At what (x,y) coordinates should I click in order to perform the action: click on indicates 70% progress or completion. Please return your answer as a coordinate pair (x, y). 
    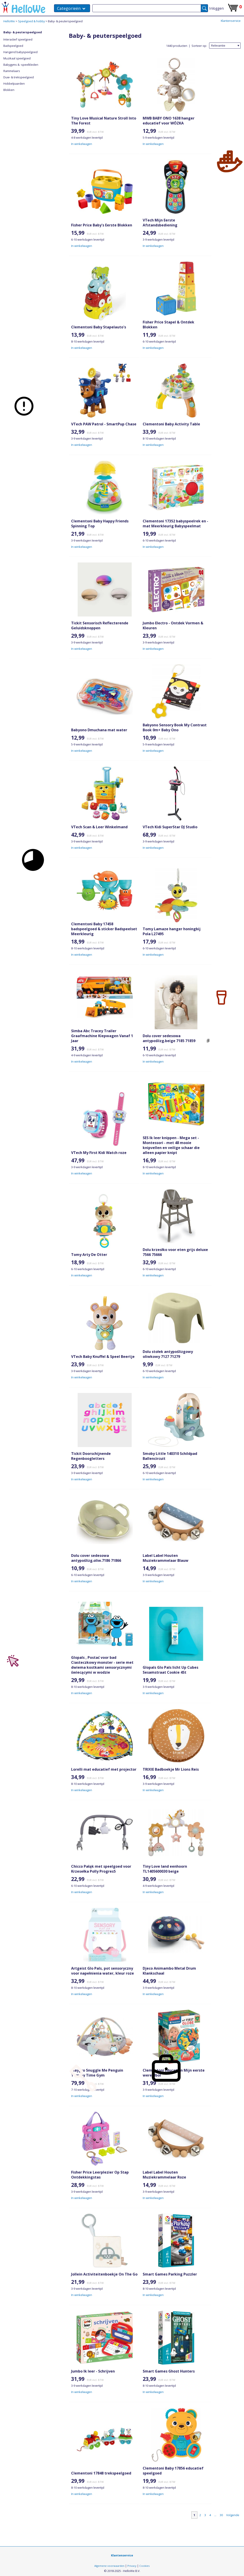
    Looking at the image, I should click on (33, 860).